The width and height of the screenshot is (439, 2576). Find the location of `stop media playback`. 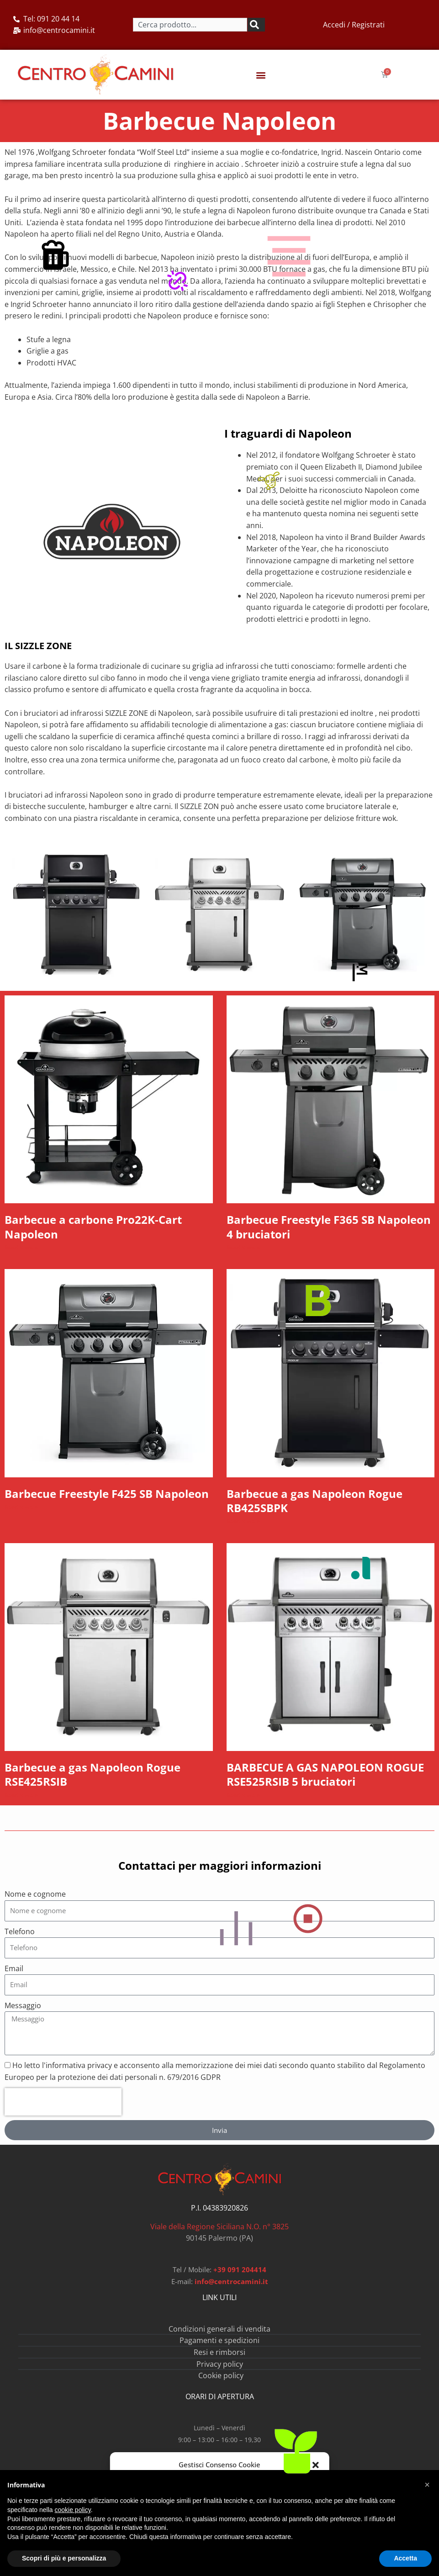

stop media playback is located at coordinates (308, 1919).